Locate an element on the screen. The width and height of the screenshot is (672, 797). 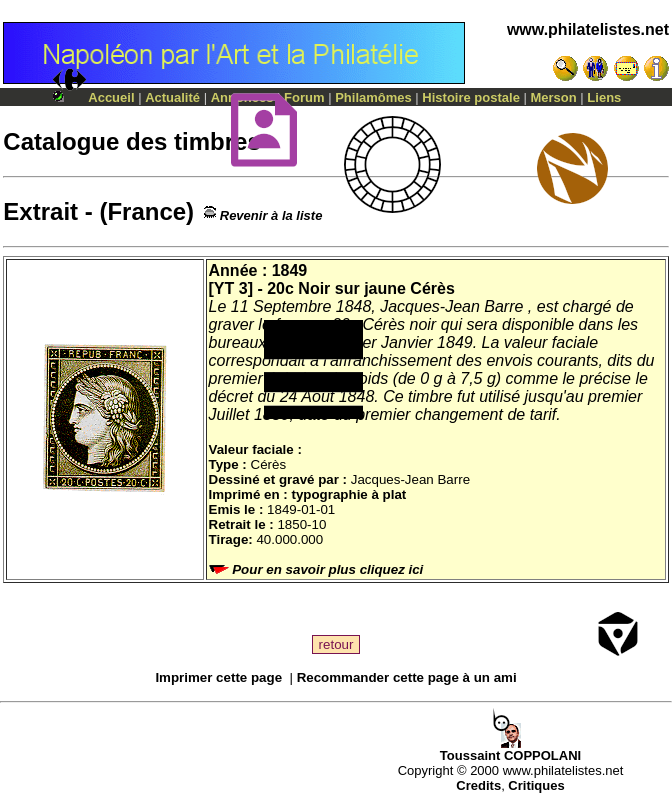
nimblr brand logo is located at coordinates (501, 719).